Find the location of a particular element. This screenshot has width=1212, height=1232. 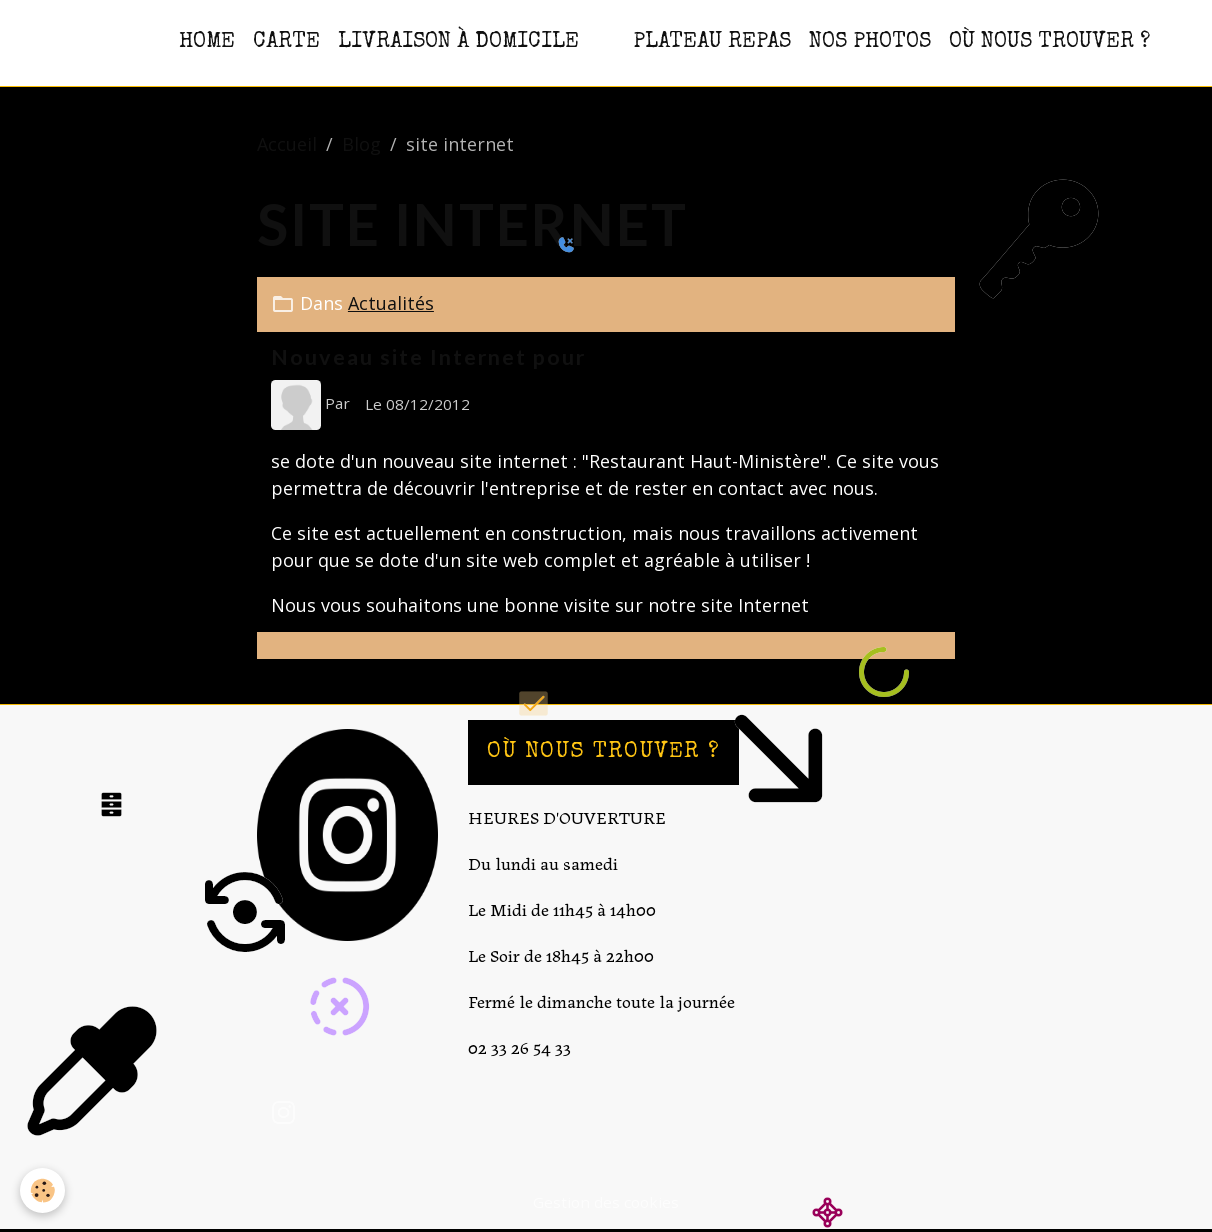

cancel or stop a process in progress is located at coordinates (339, 1006).